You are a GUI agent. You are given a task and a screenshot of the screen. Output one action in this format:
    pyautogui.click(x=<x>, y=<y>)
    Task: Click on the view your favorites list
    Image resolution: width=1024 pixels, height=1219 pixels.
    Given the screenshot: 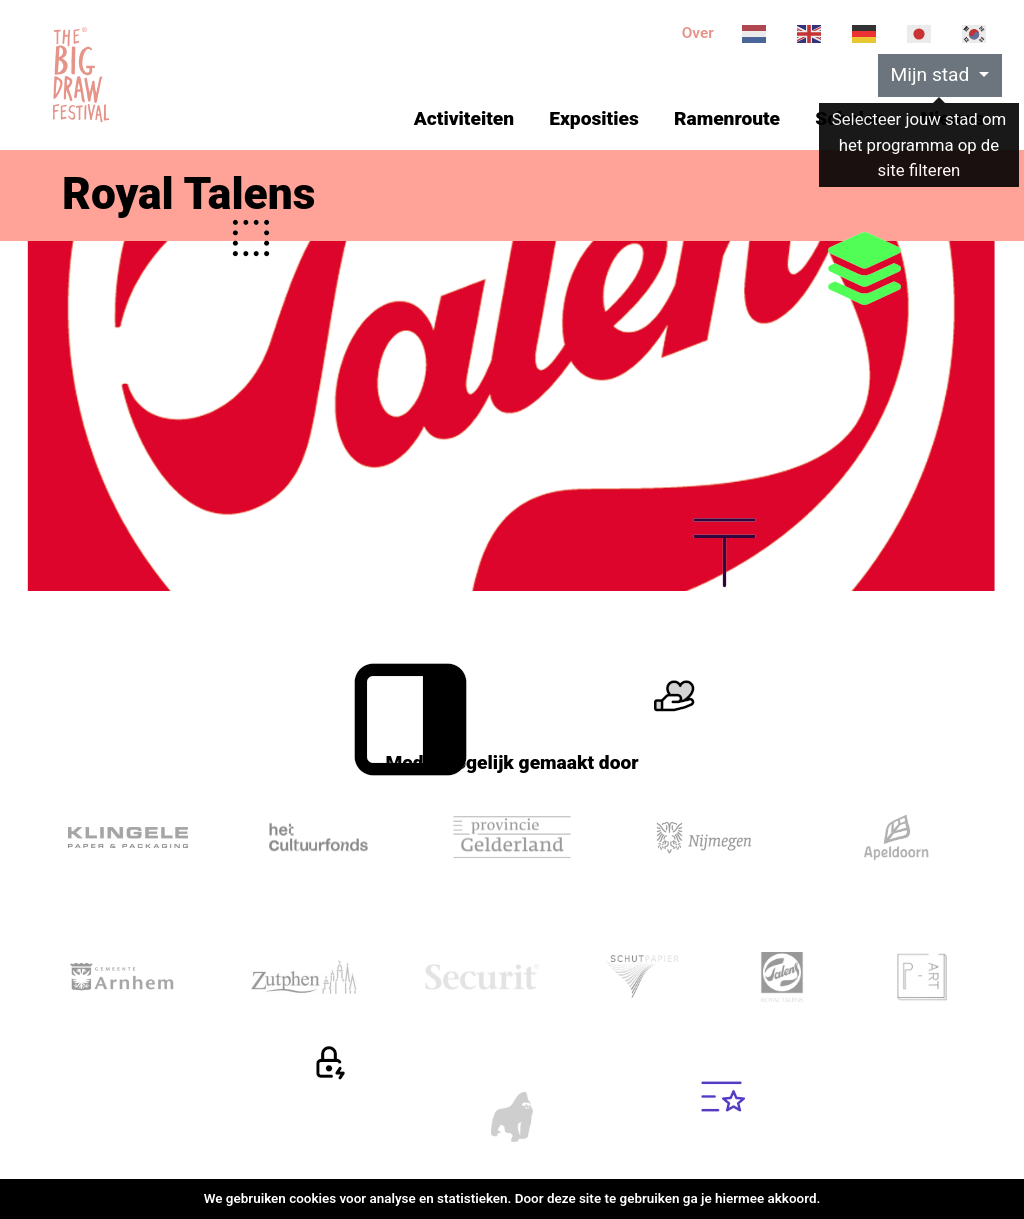 What is the action you would take?
    pyautogui.click(x=721, y=1096)
    